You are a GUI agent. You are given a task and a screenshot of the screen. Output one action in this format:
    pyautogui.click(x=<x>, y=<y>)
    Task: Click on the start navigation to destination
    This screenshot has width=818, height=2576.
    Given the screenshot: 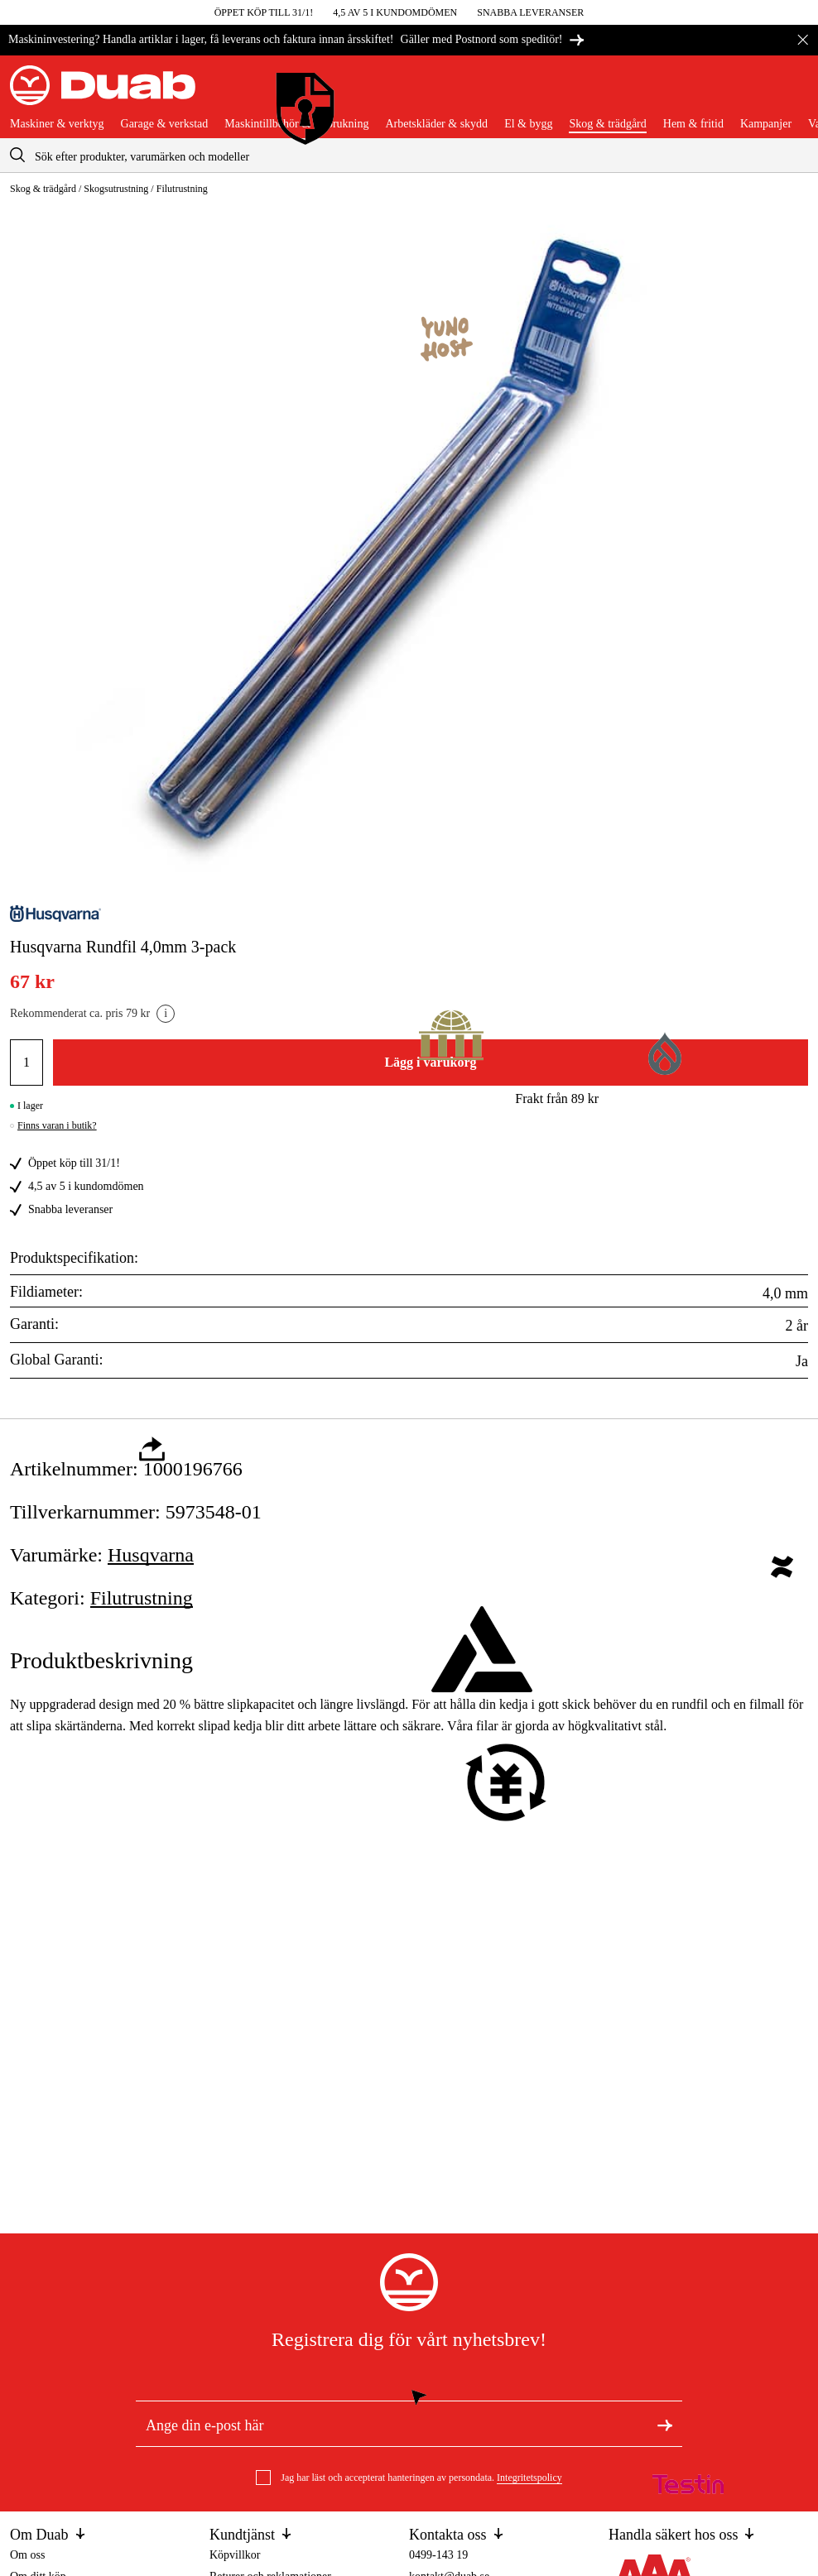 What is the action you would take?
    pyautogui.click(x=419, y=2397)
    